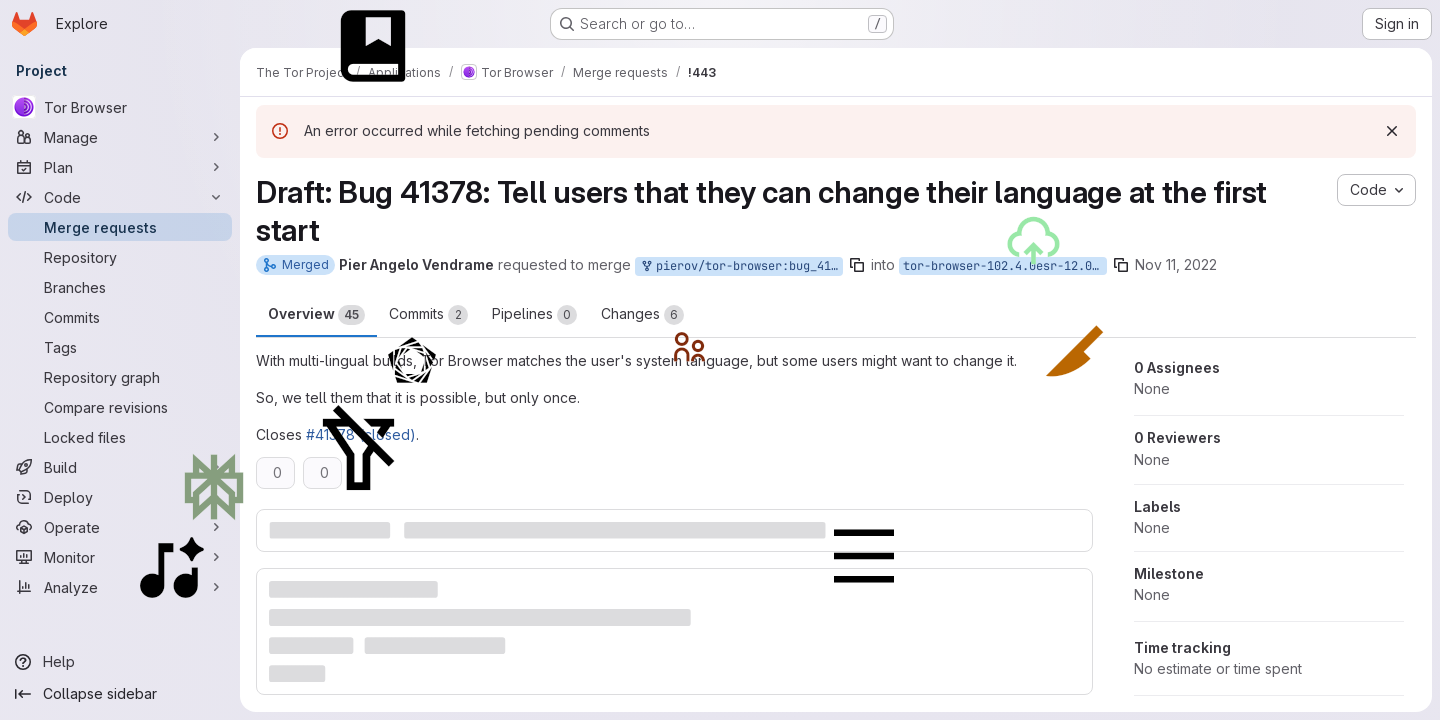 The height and width of the screenshot is (720, 1440). I want to click on slice or cut selected object, so click(1078, 351).